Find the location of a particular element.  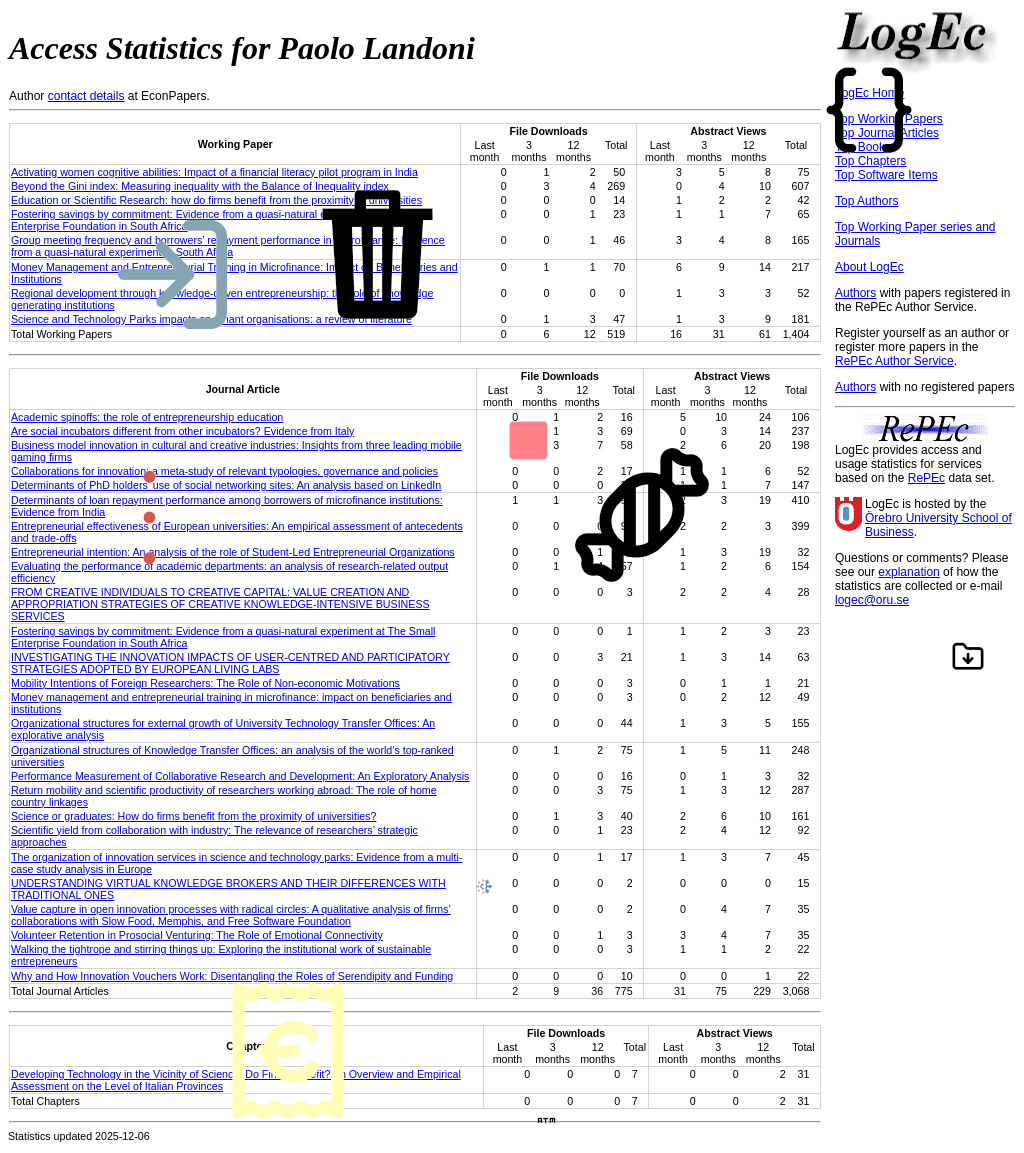

open more options menu is located at coordinates (149, 517).